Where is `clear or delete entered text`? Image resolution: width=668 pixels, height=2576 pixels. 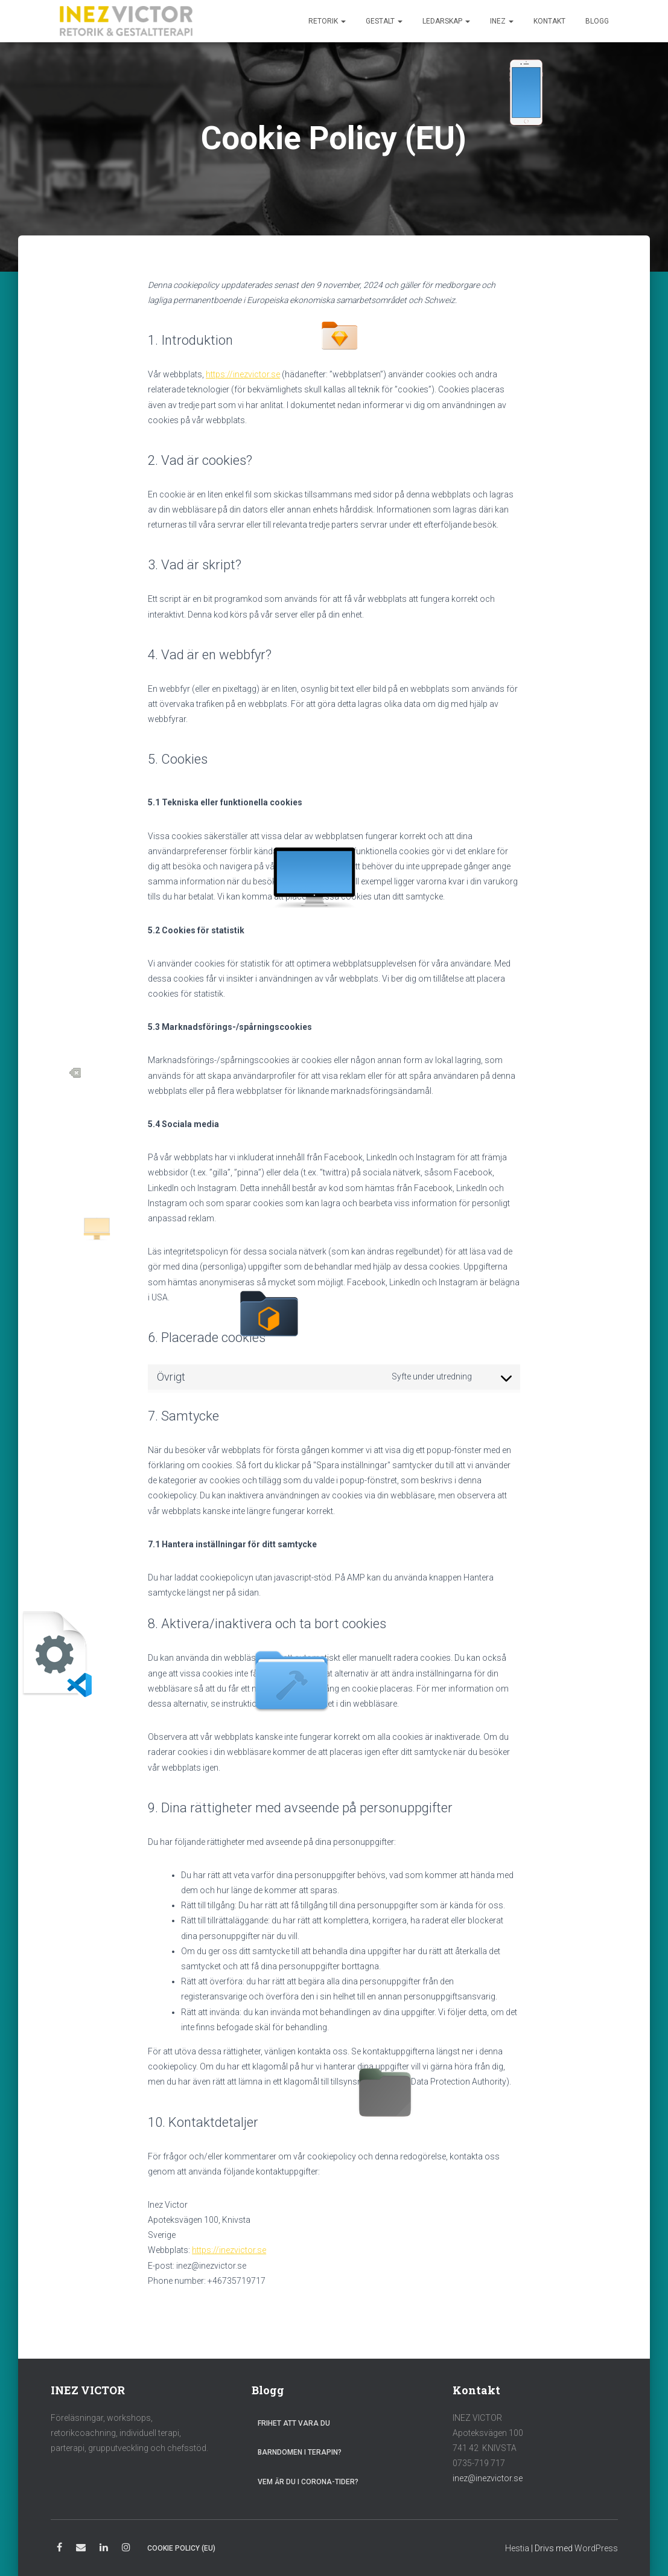 clear or delete entered text is located at coordinates (74, 1072).